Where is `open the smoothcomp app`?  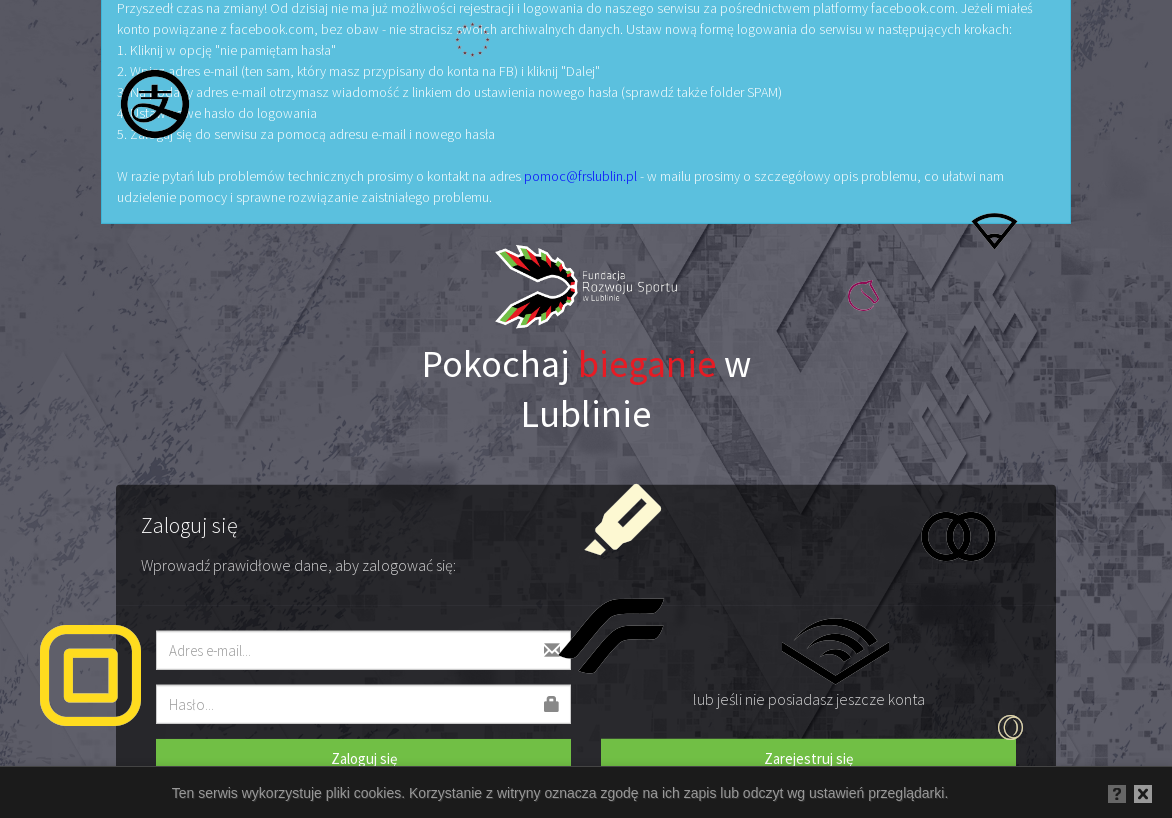 open the smoothcomp app is located at coordinates (90, 675).